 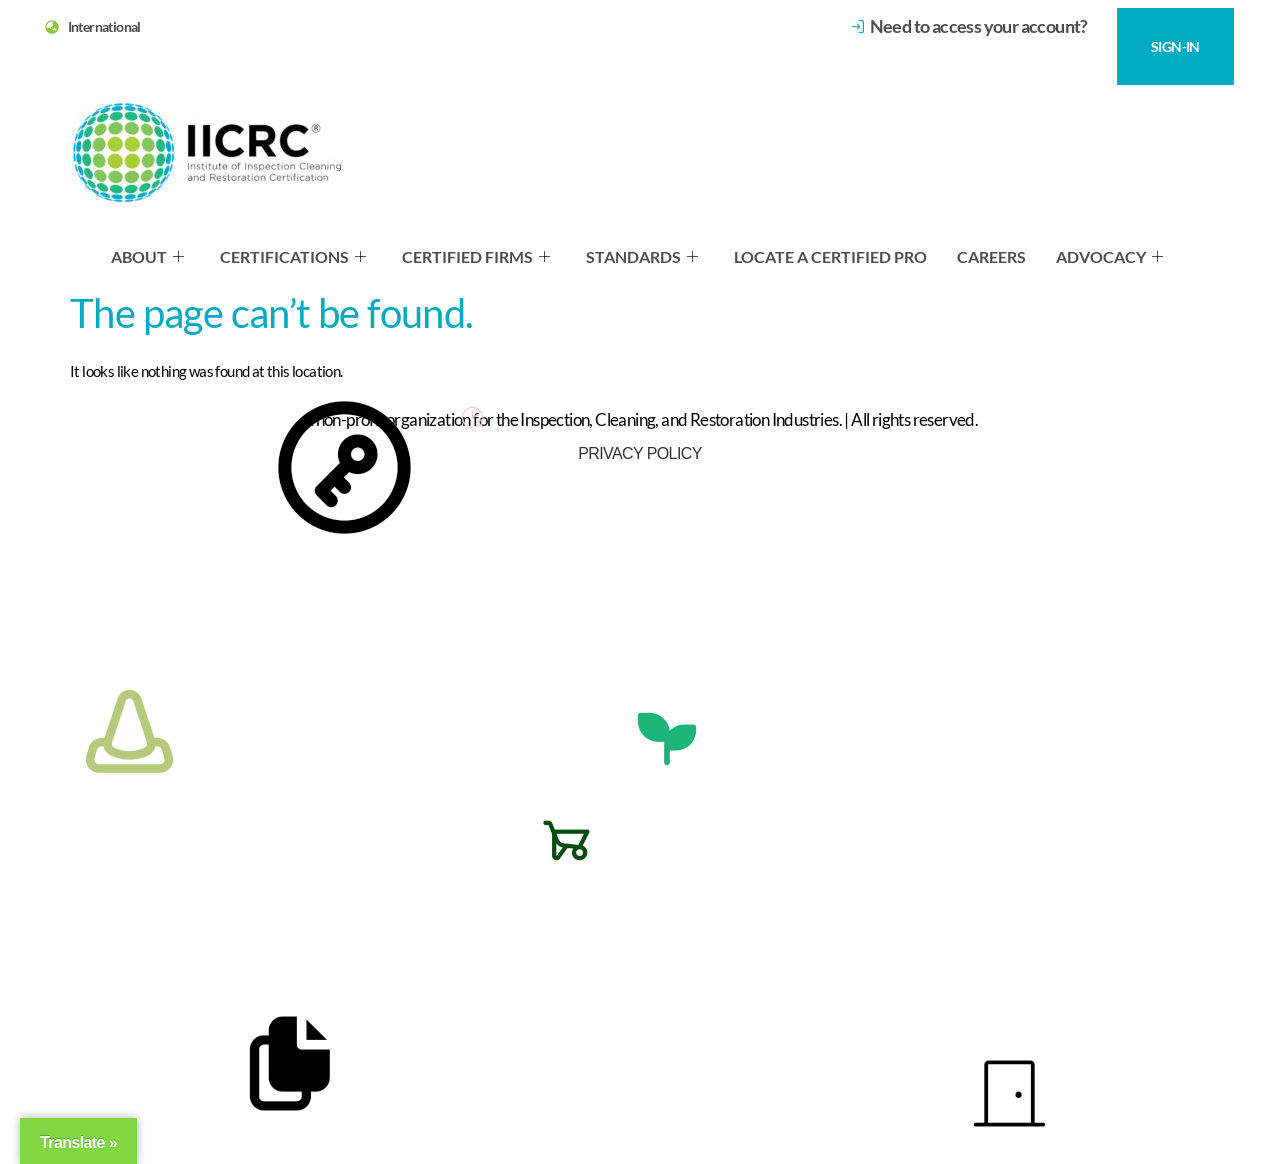 I want to click on indicates eco-friendly or sustainable option, so click(x=667, y=739).